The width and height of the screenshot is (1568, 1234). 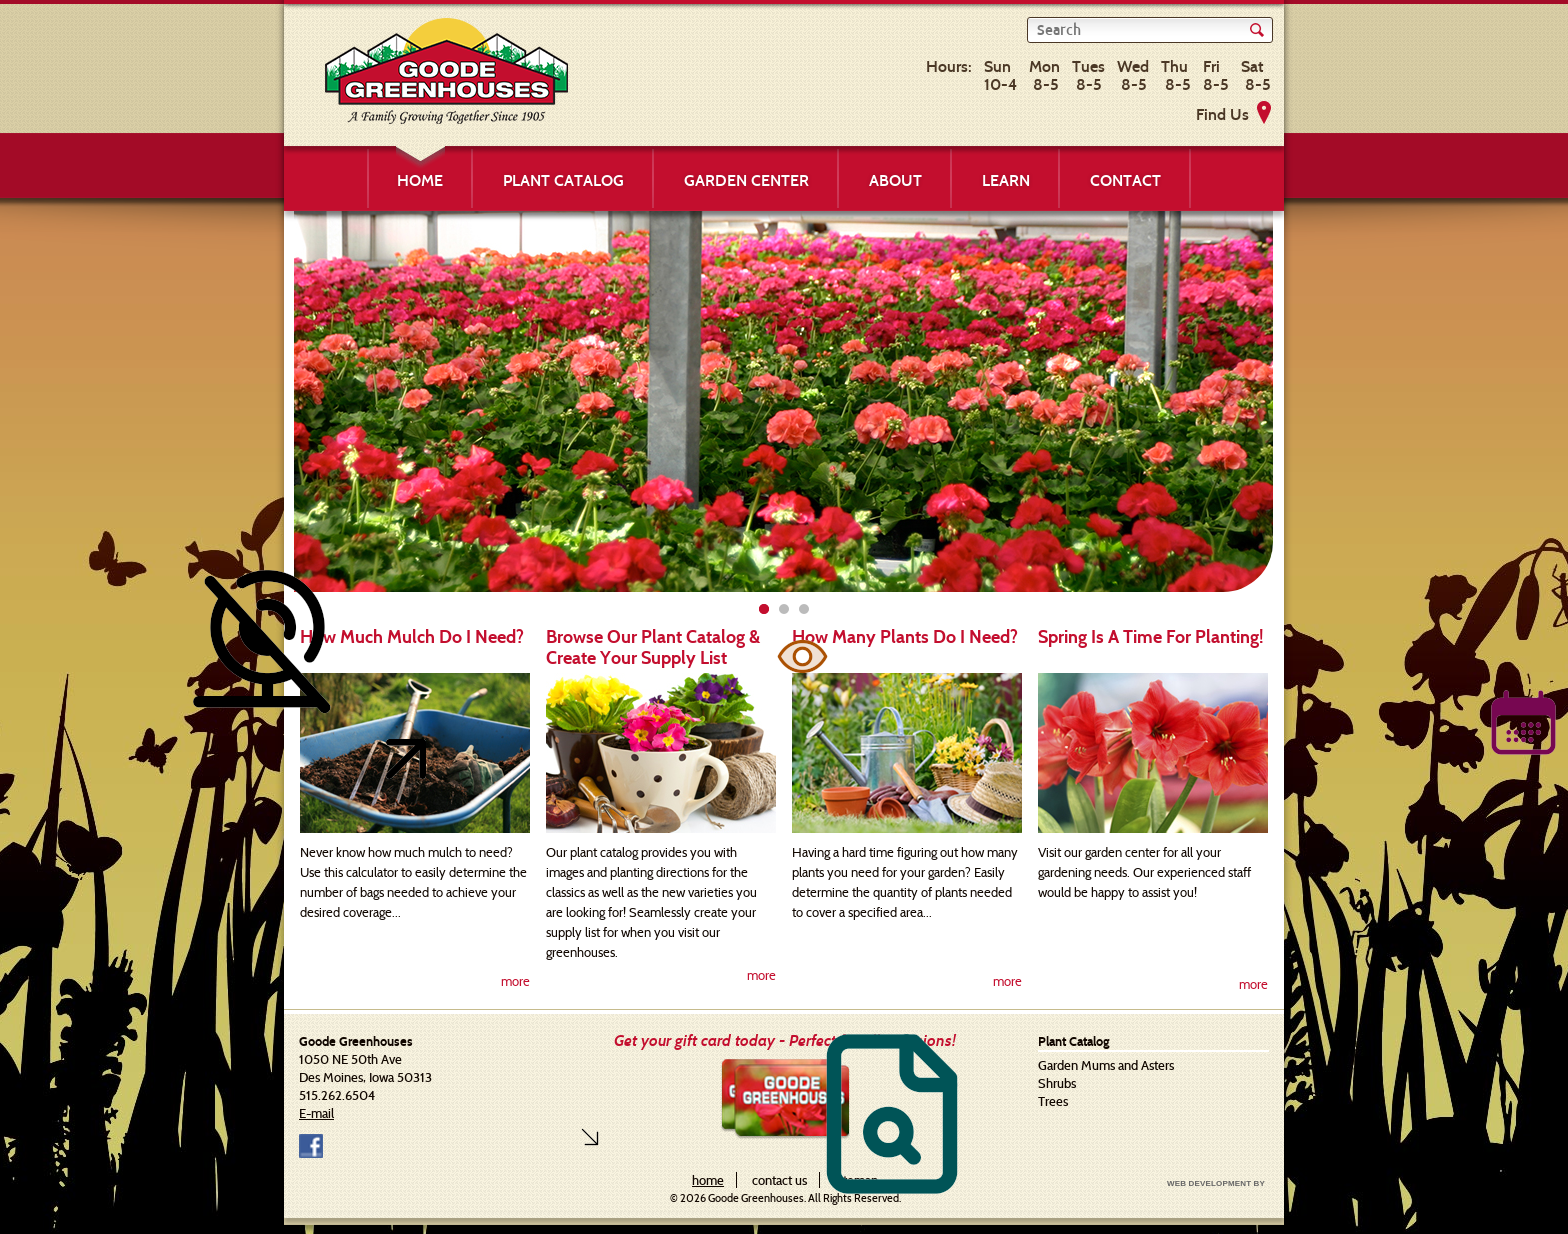 What do you see at coordinates (267, 644) in the screenshot?
I see `webcam is disabled or turned off` at bounding box center [267, 644].